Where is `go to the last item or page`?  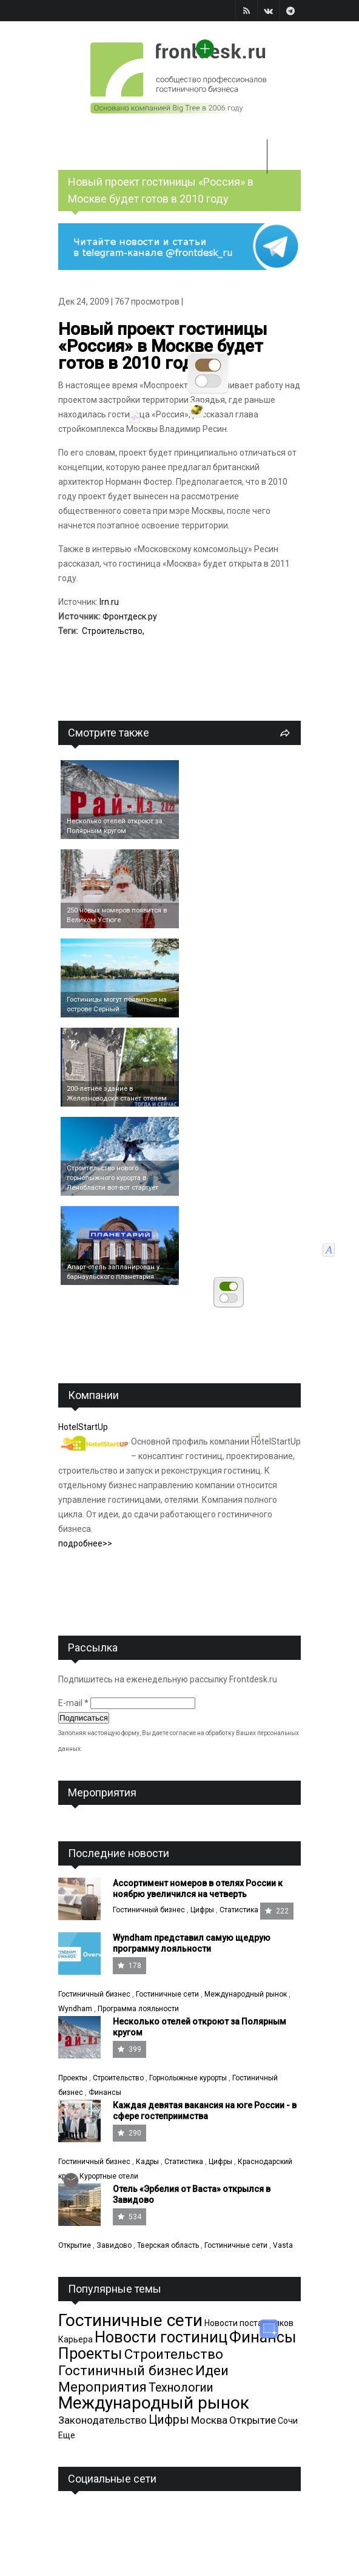
go to the last item or page is located at coordinates (255, 1437).